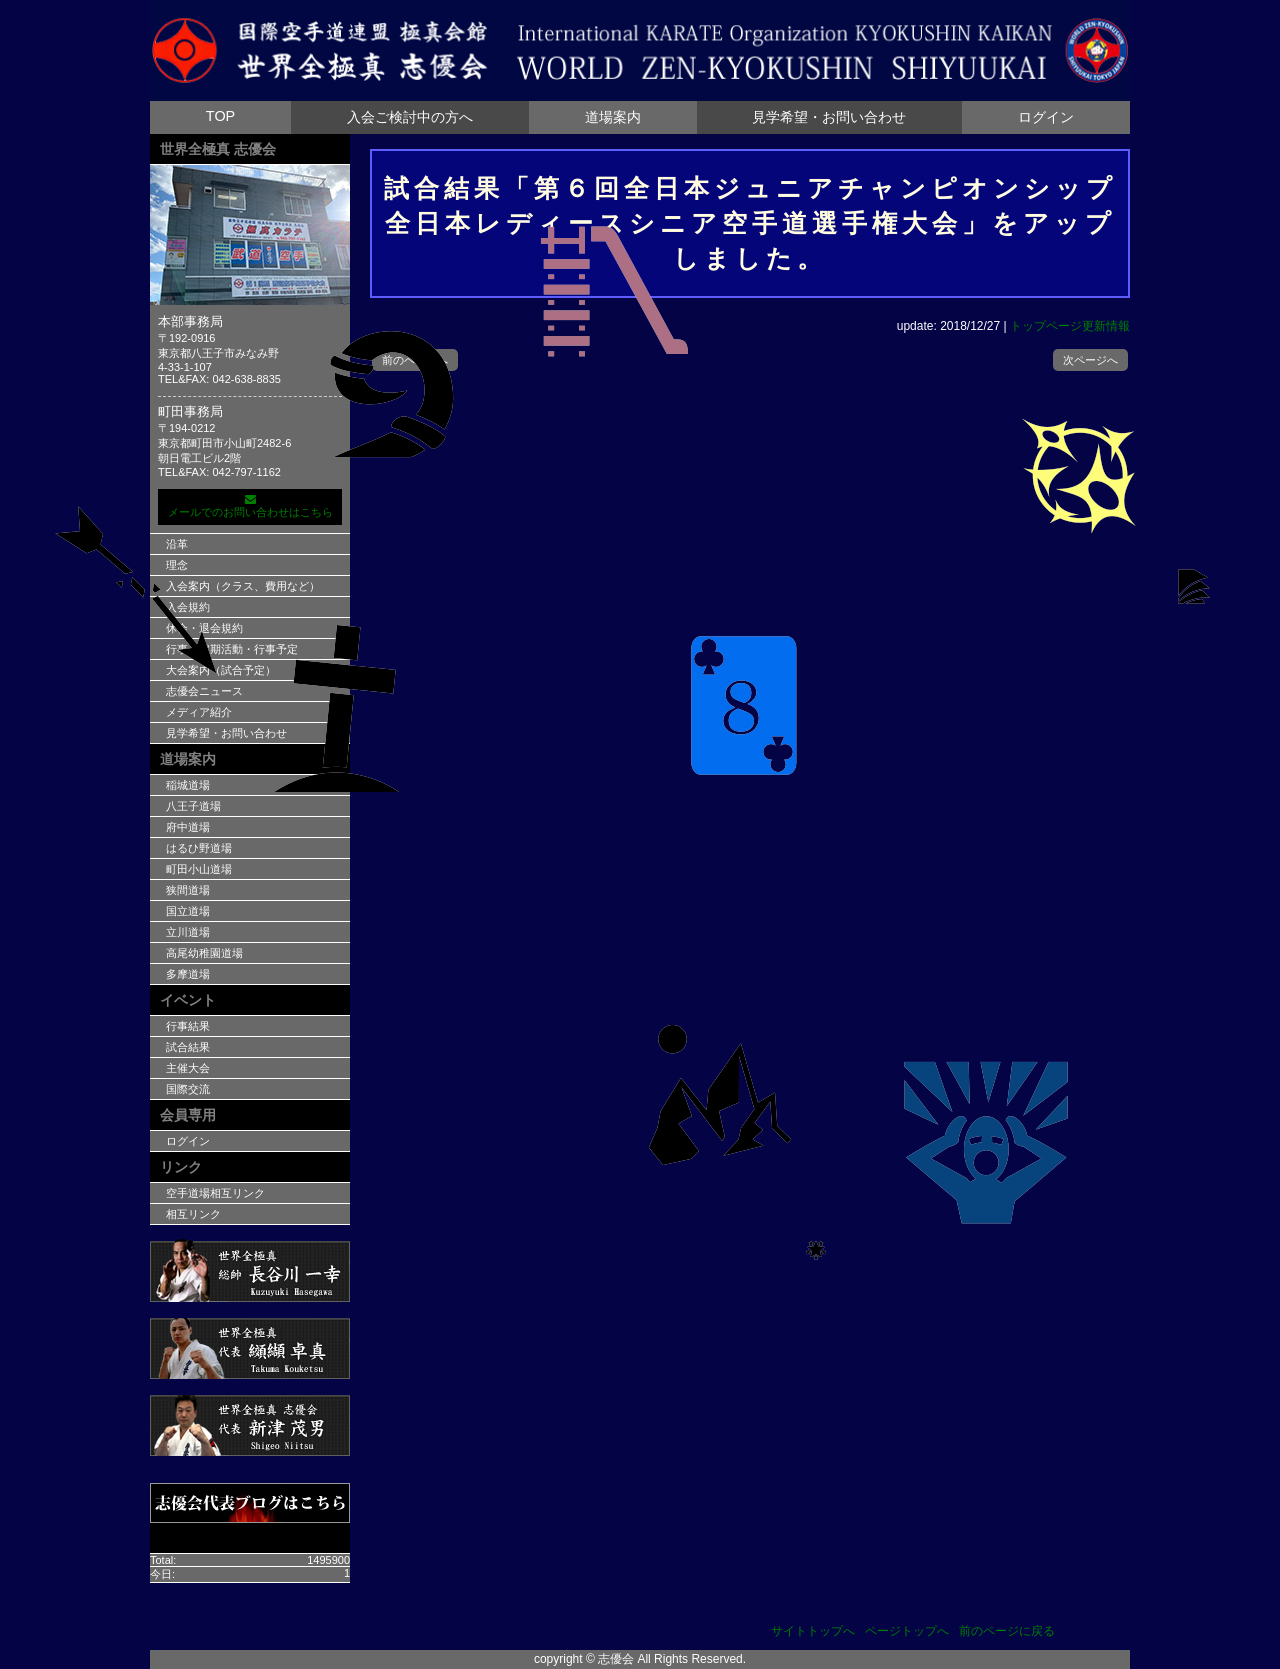  What do you see at coordinates (986, 1143) in the screenshot?
I see `indicates a character in panic or fear state` at bounding box center [986, 1143].